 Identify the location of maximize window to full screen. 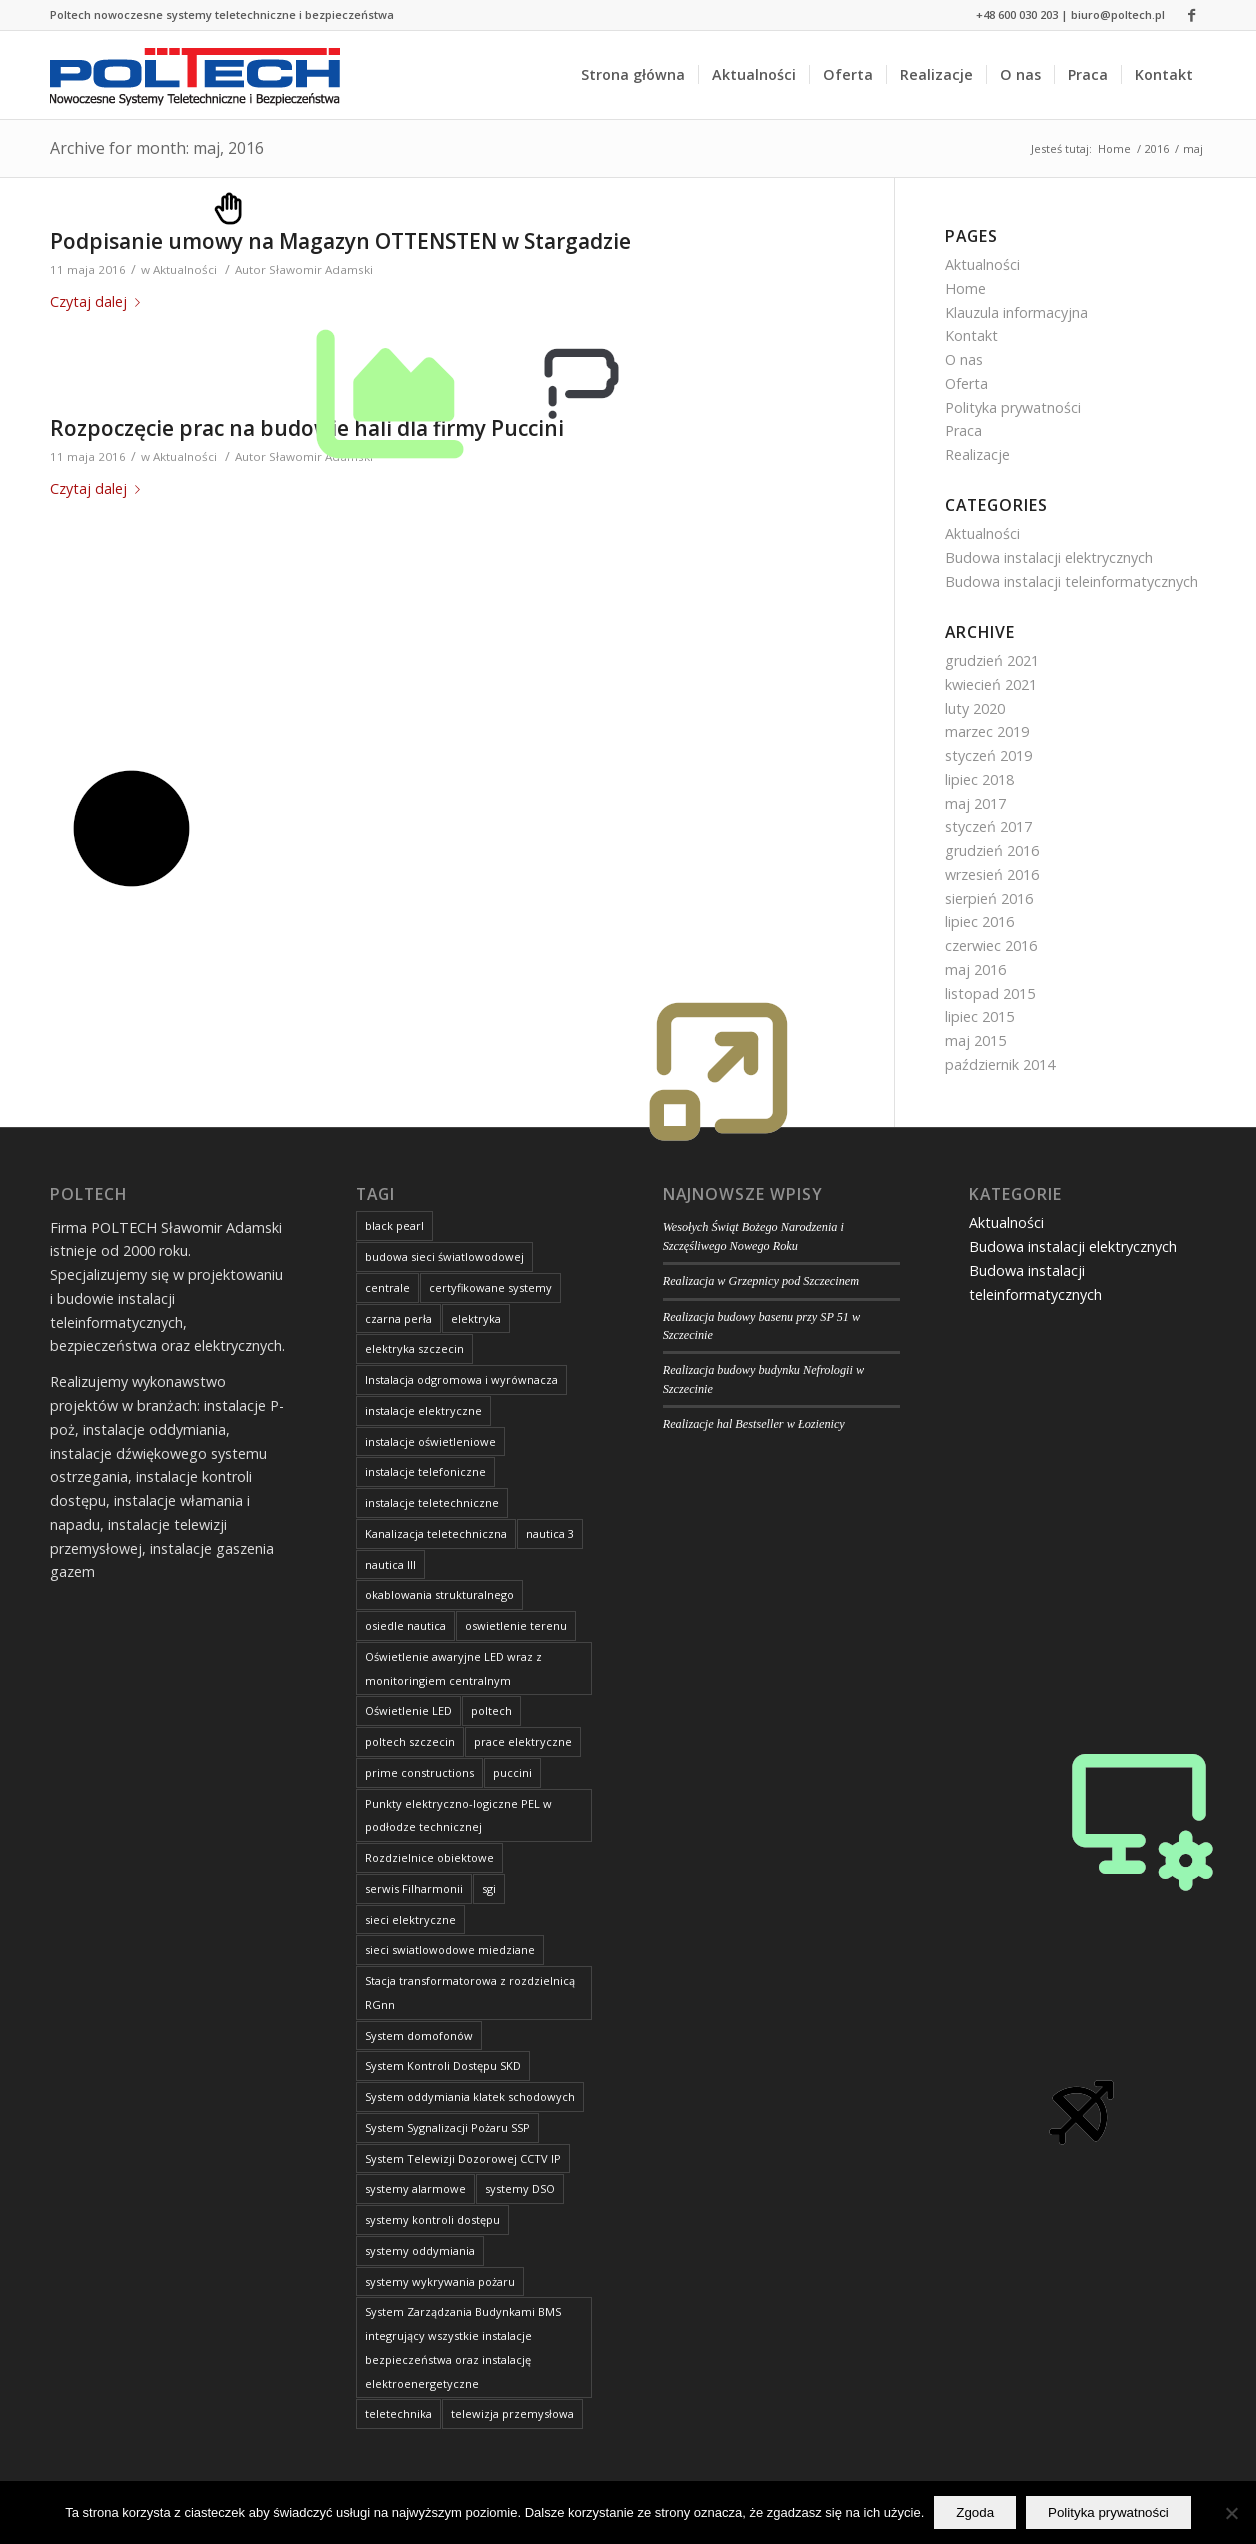
(722, 1068).